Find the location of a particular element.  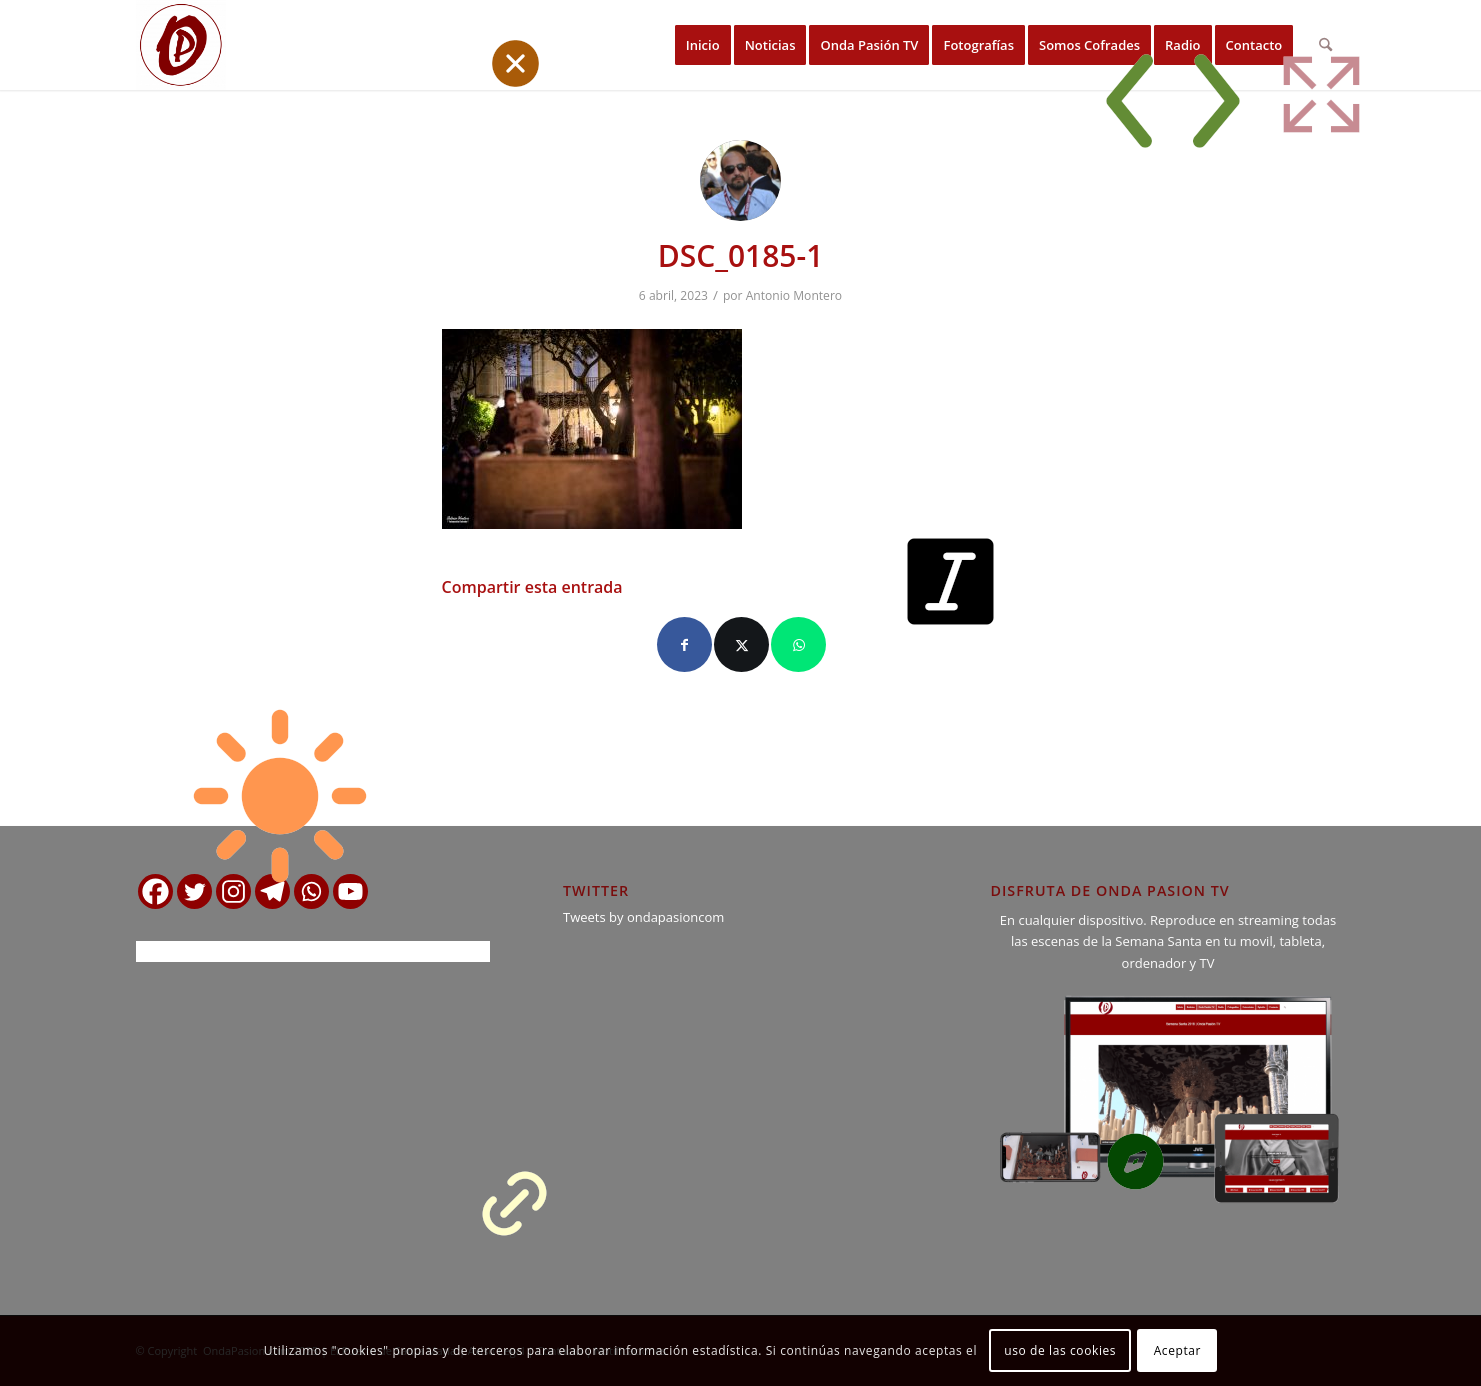

expand to fullscreen mode is located at coordinates (1321, 94).